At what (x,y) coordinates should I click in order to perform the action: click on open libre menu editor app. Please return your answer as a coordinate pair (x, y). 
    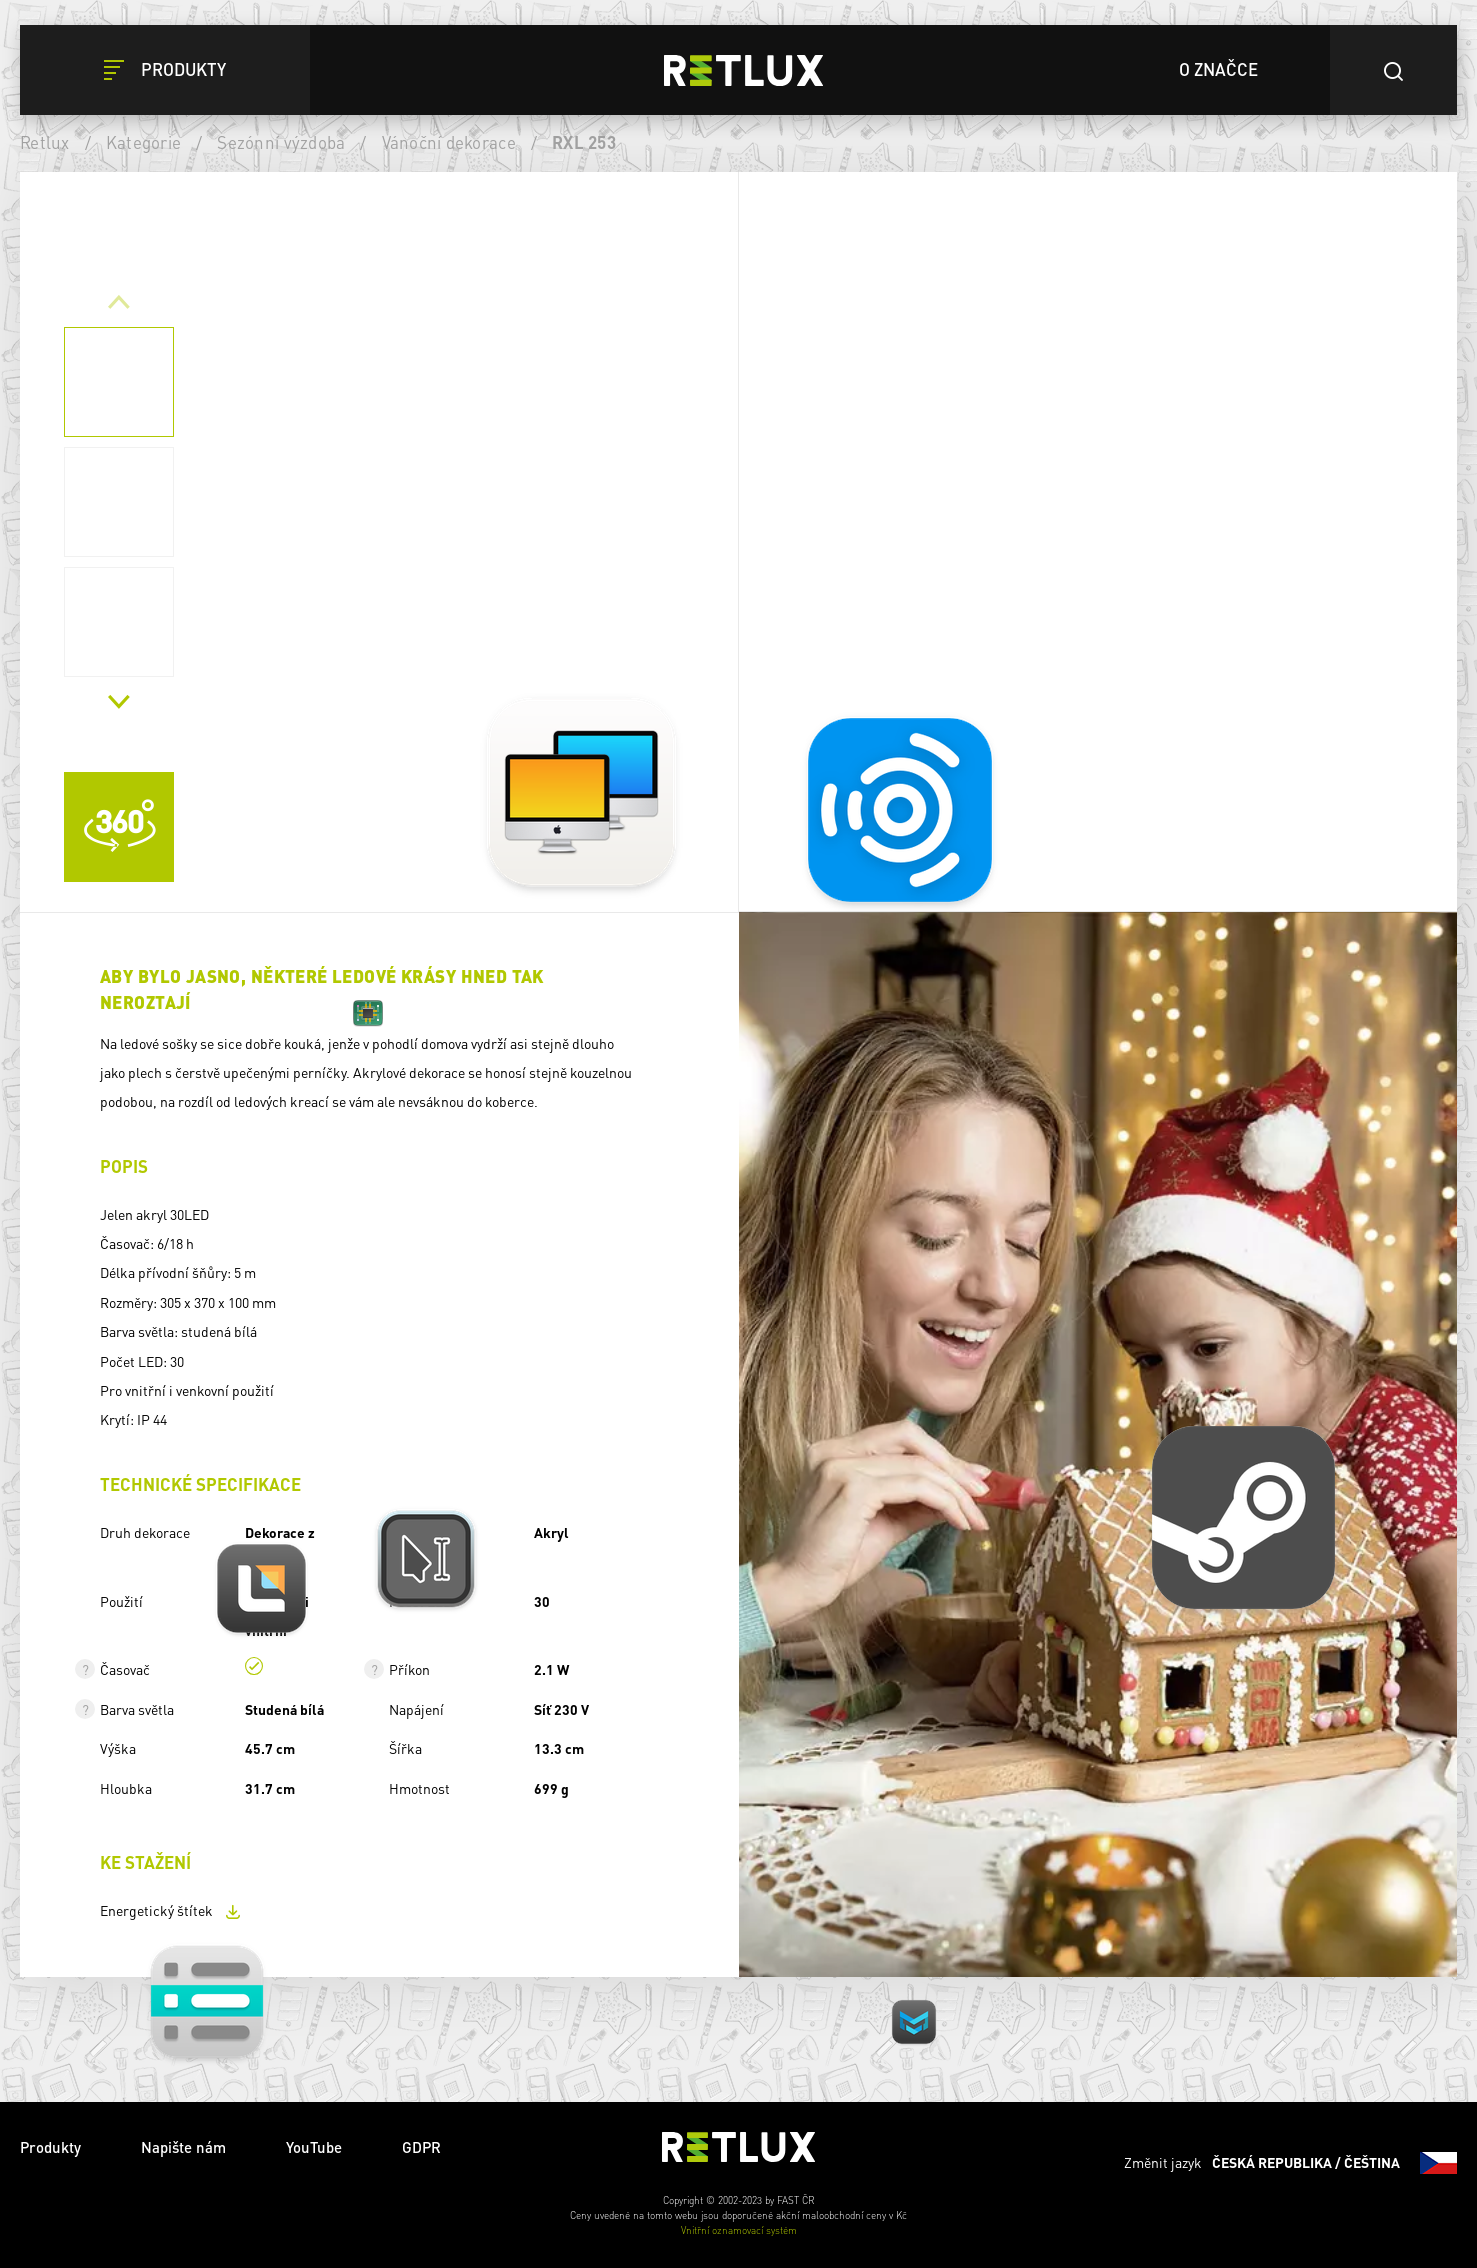
    Looking at the image, I should click on (207, 2002).